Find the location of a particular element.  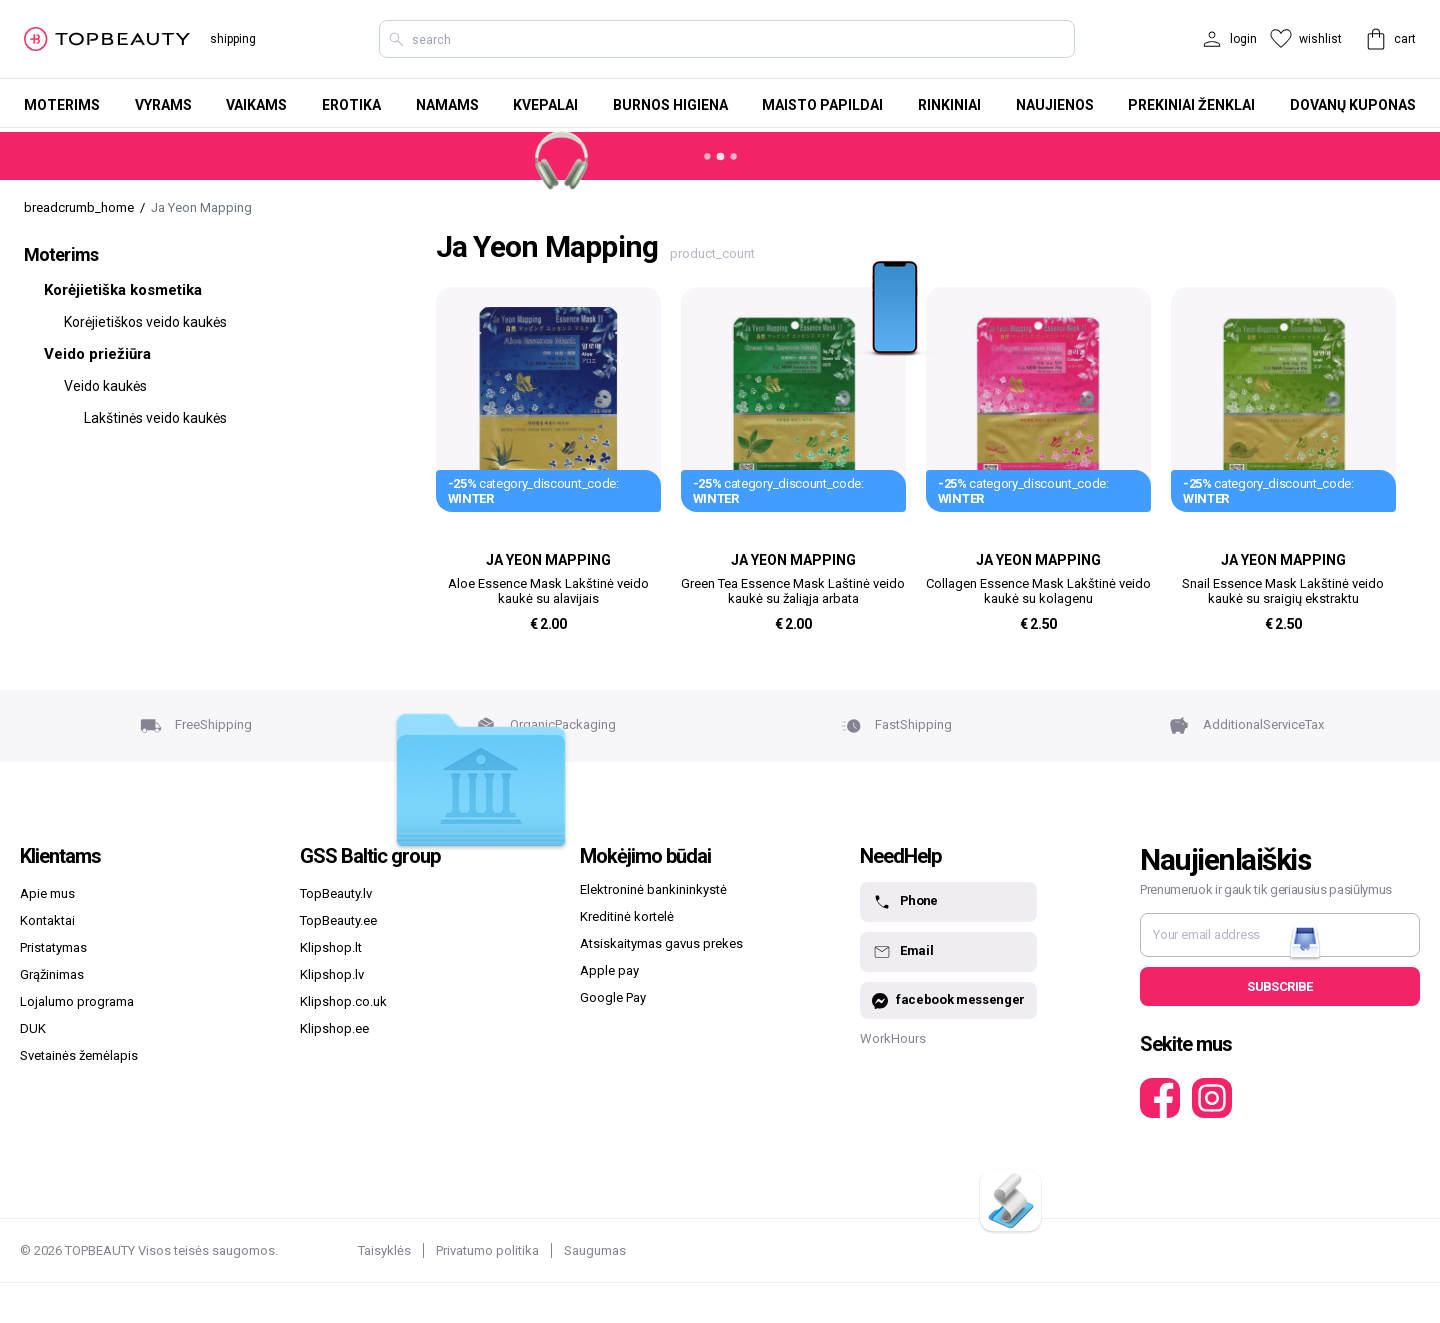

access the system library folder is located at coordinates (481, 780).